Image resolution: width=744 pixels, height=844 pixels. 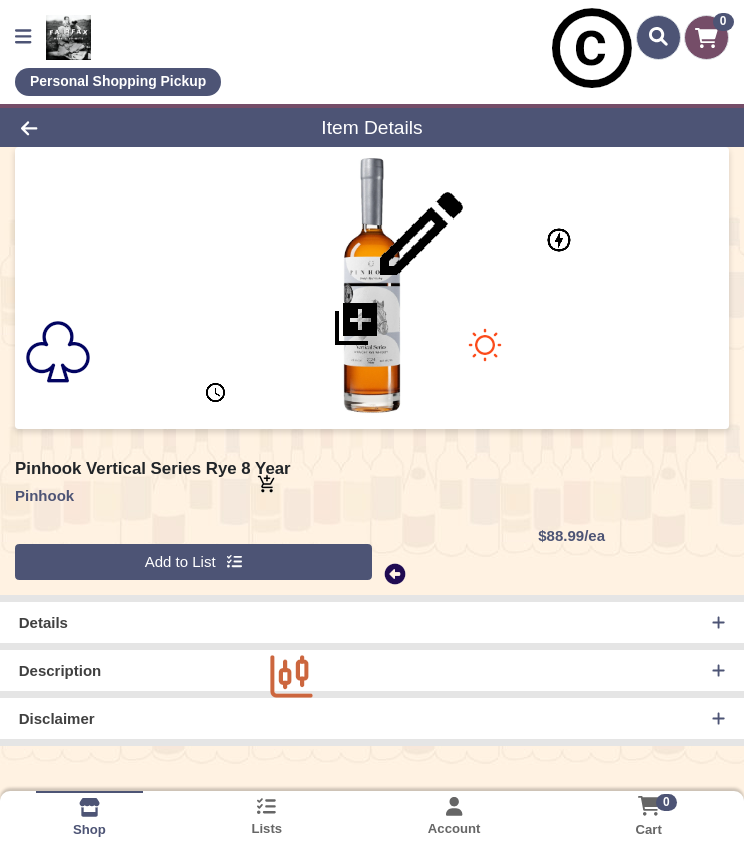 I want to click on indicates offline or cached content available, so click(x=559, y=240).